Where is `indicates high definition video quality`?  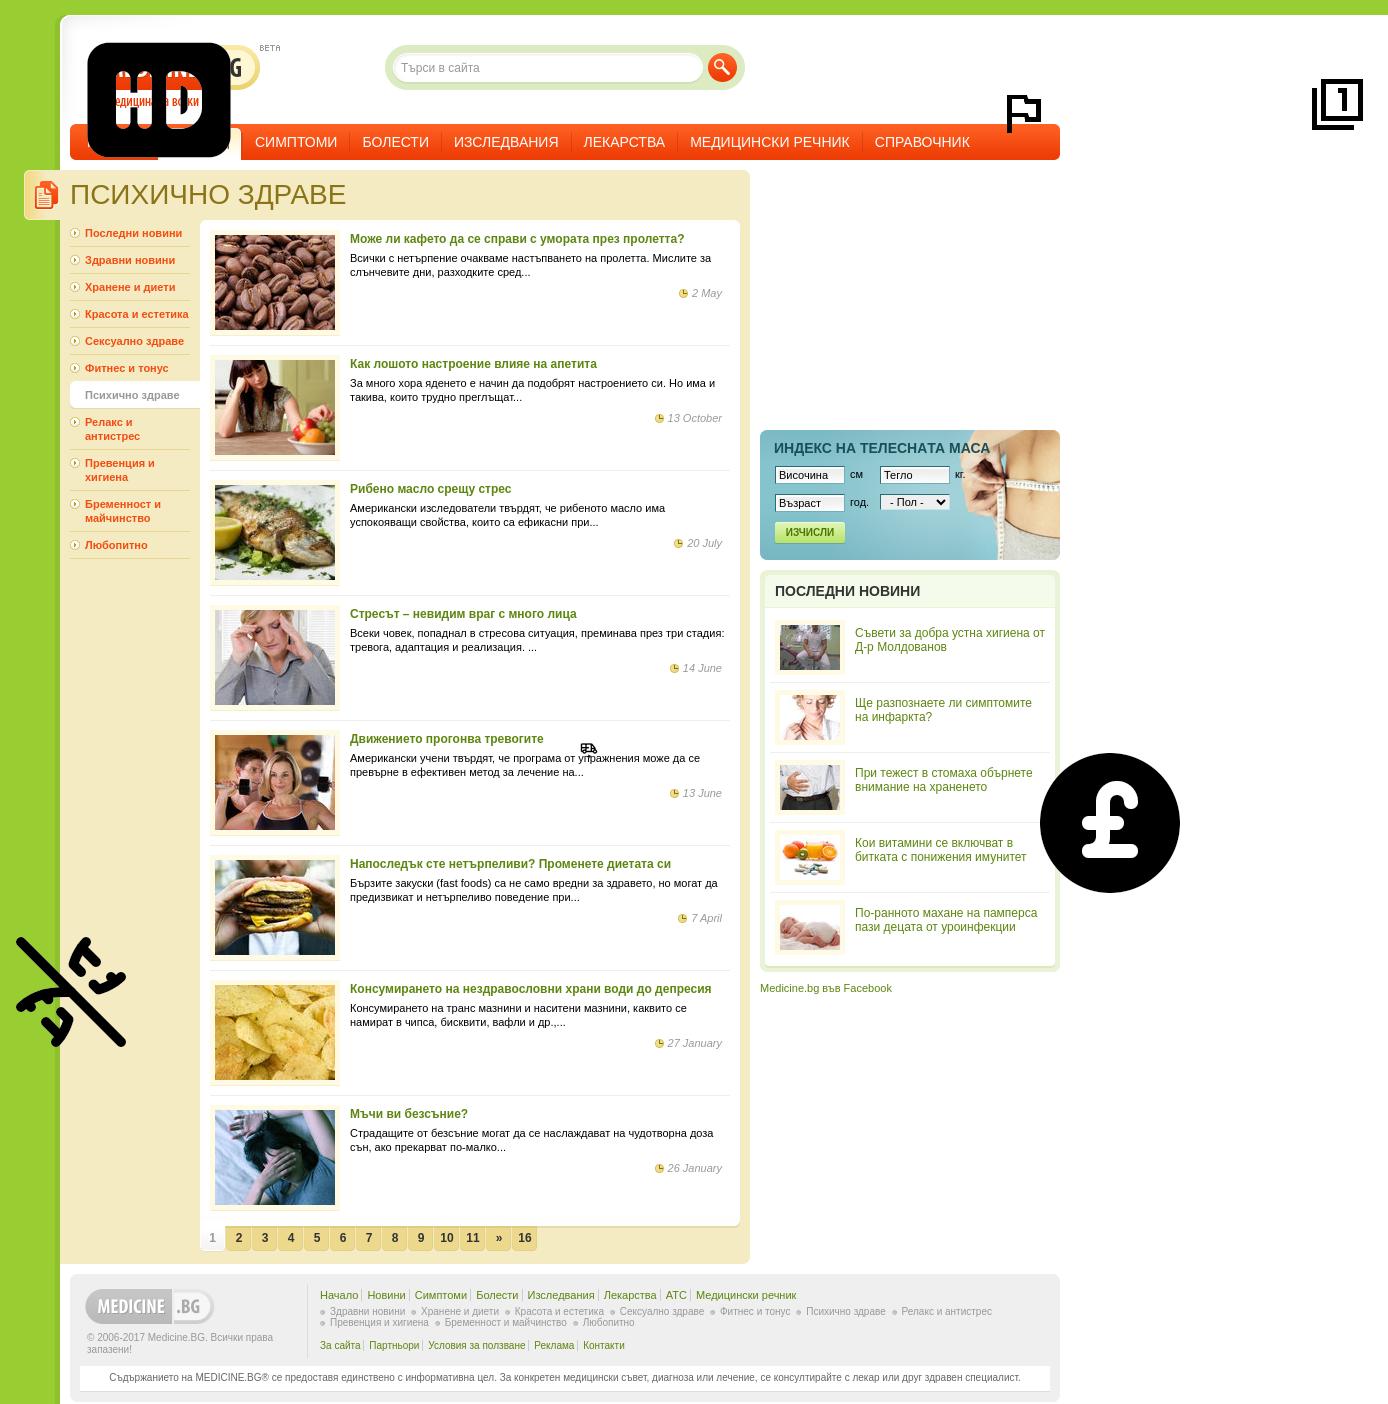
indicates high definition video quality is located at coordinates (159, 100).